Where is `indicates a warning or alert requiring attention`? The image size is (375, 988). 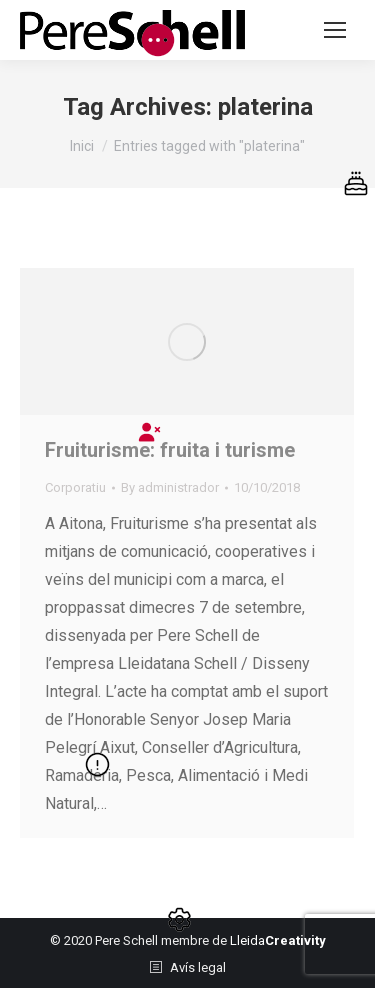
indicates a warning or alert requiring attention is located at coordinates (97, 764).